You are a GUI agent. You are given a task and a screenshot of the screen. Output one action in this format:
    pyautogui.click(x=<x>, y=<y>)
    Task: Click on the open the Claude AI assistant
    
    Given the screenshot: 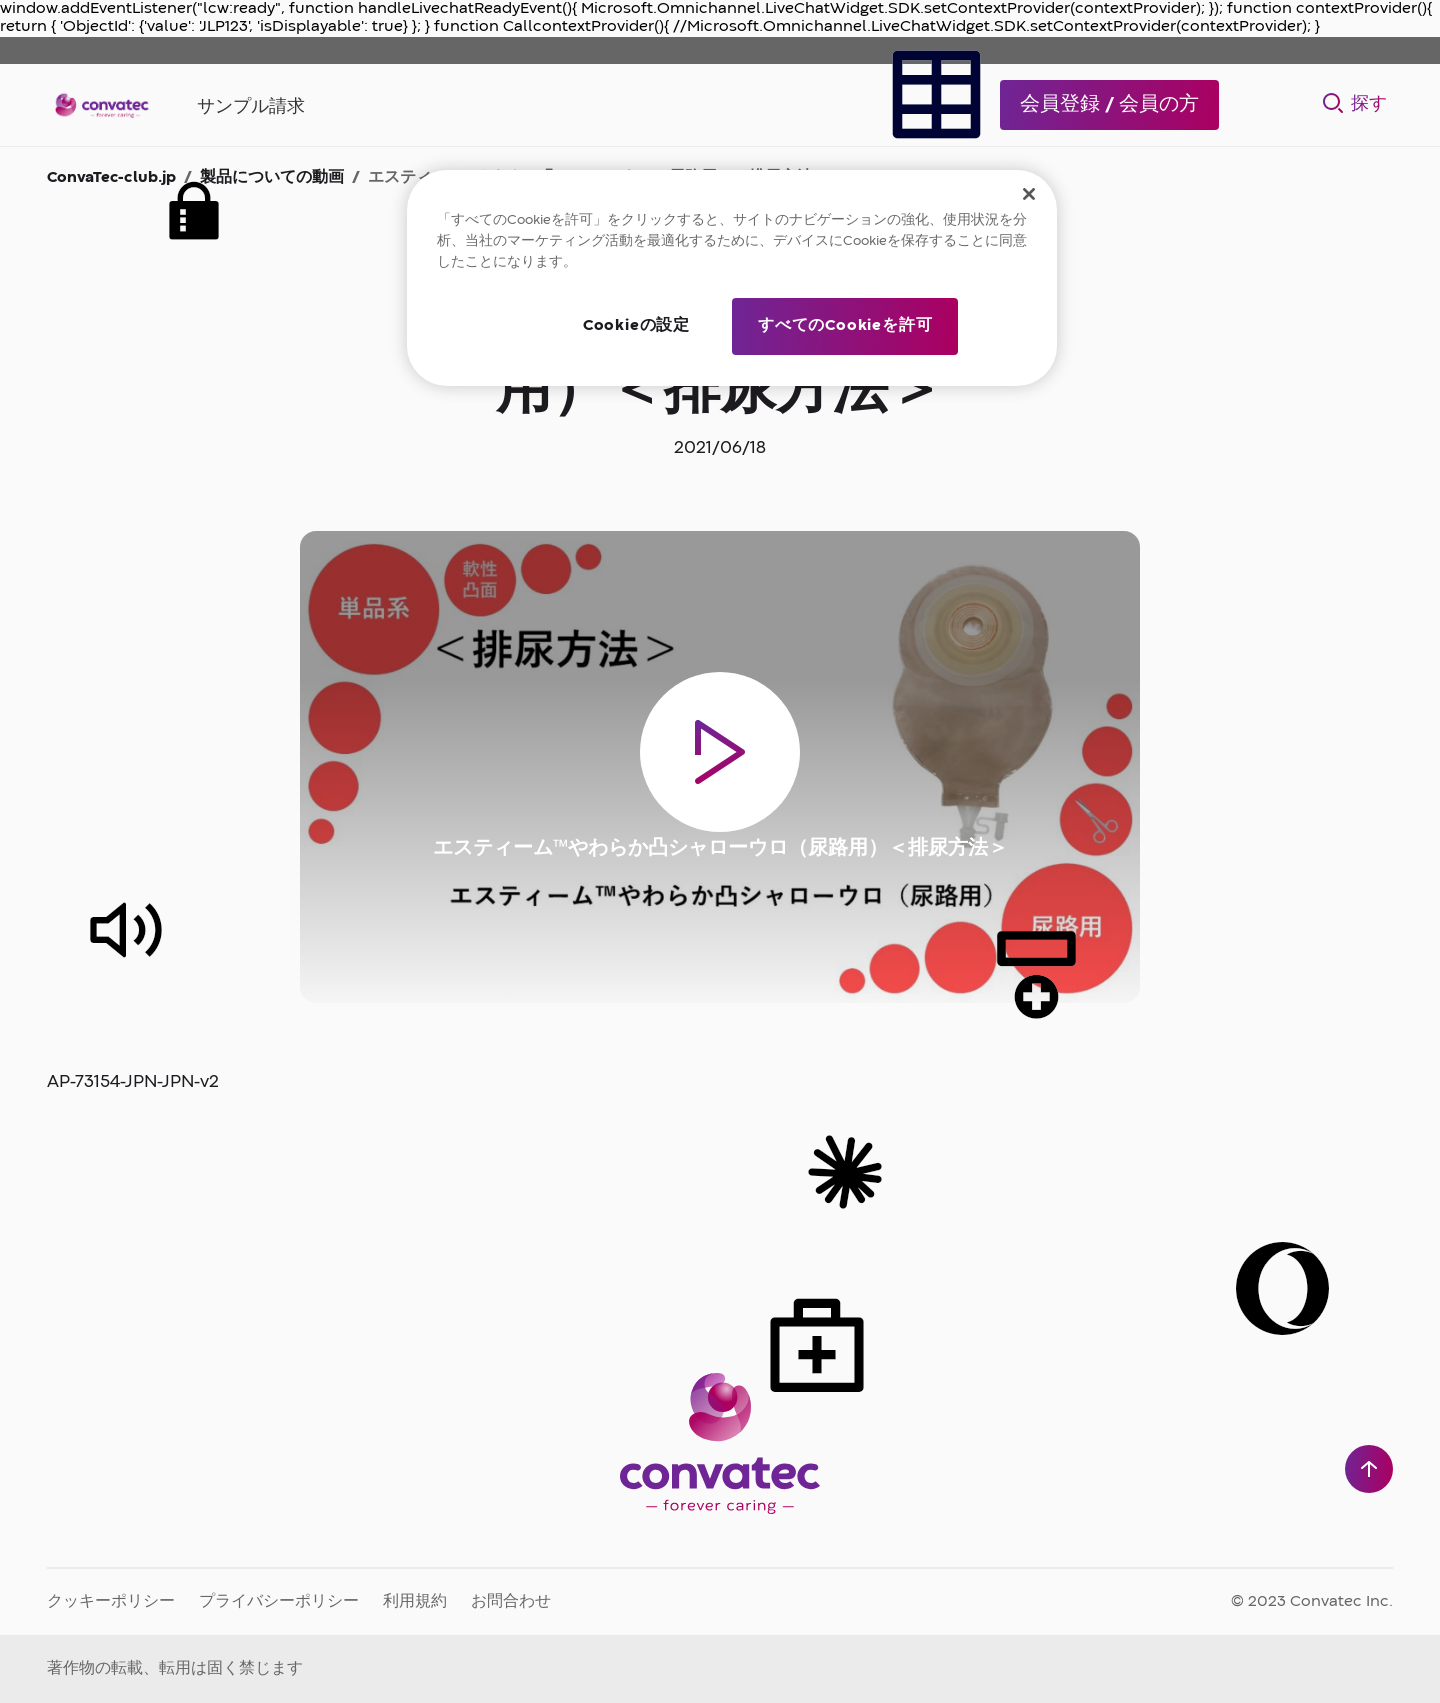 What is the action you would take?
    pyautogui.click(x=845, y=1172)
    